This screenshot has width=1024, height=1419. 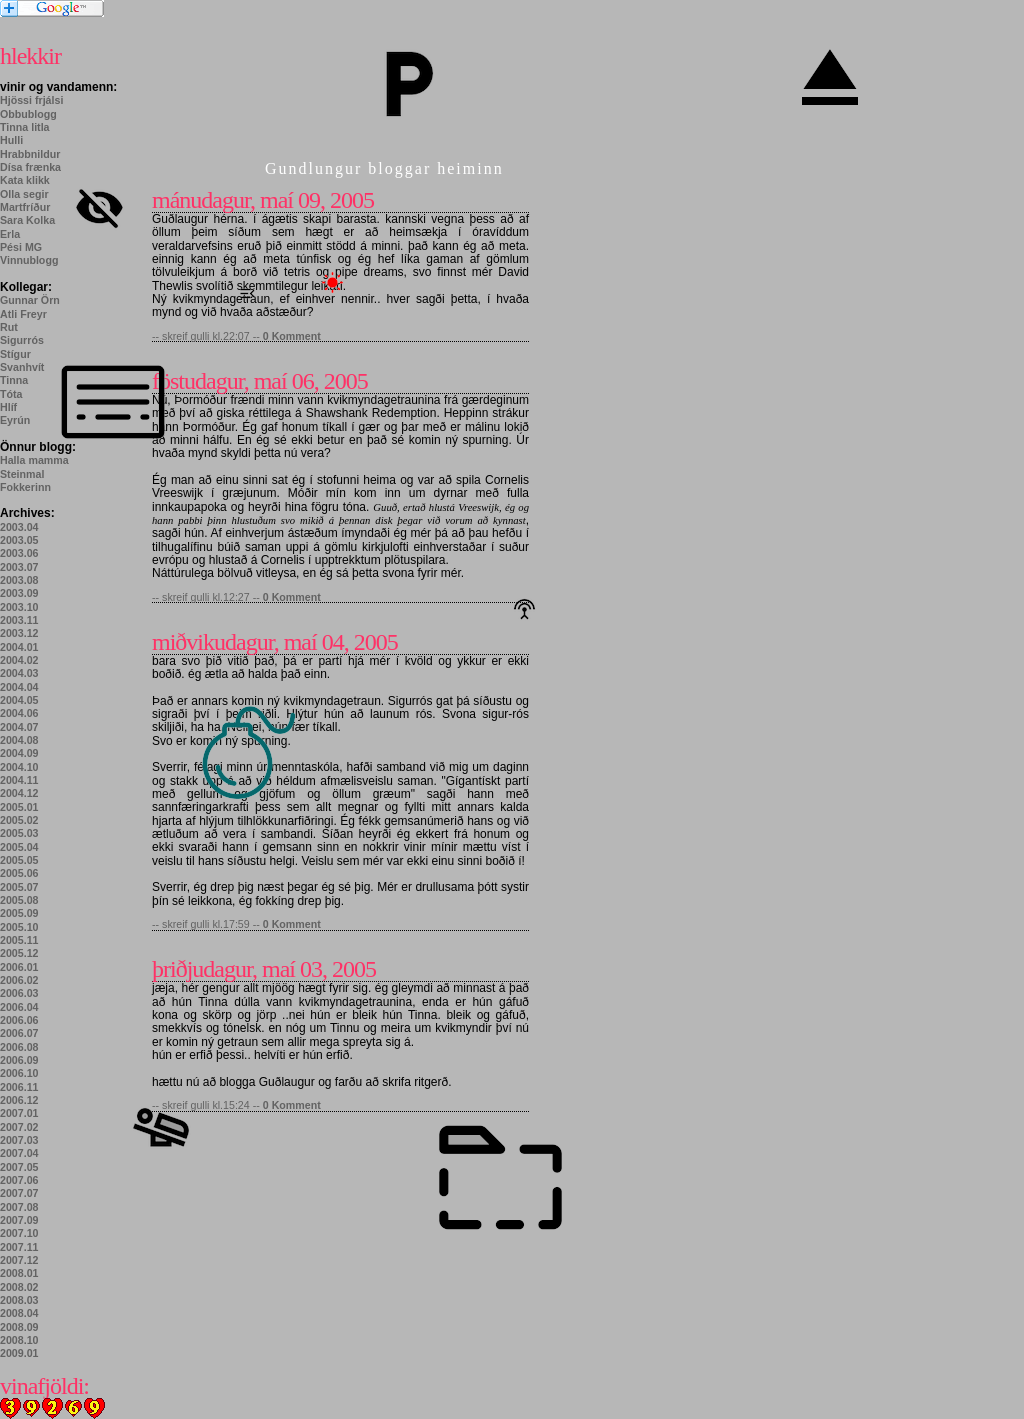 I want to click on create a new folder, so click(x=500, y=1177).